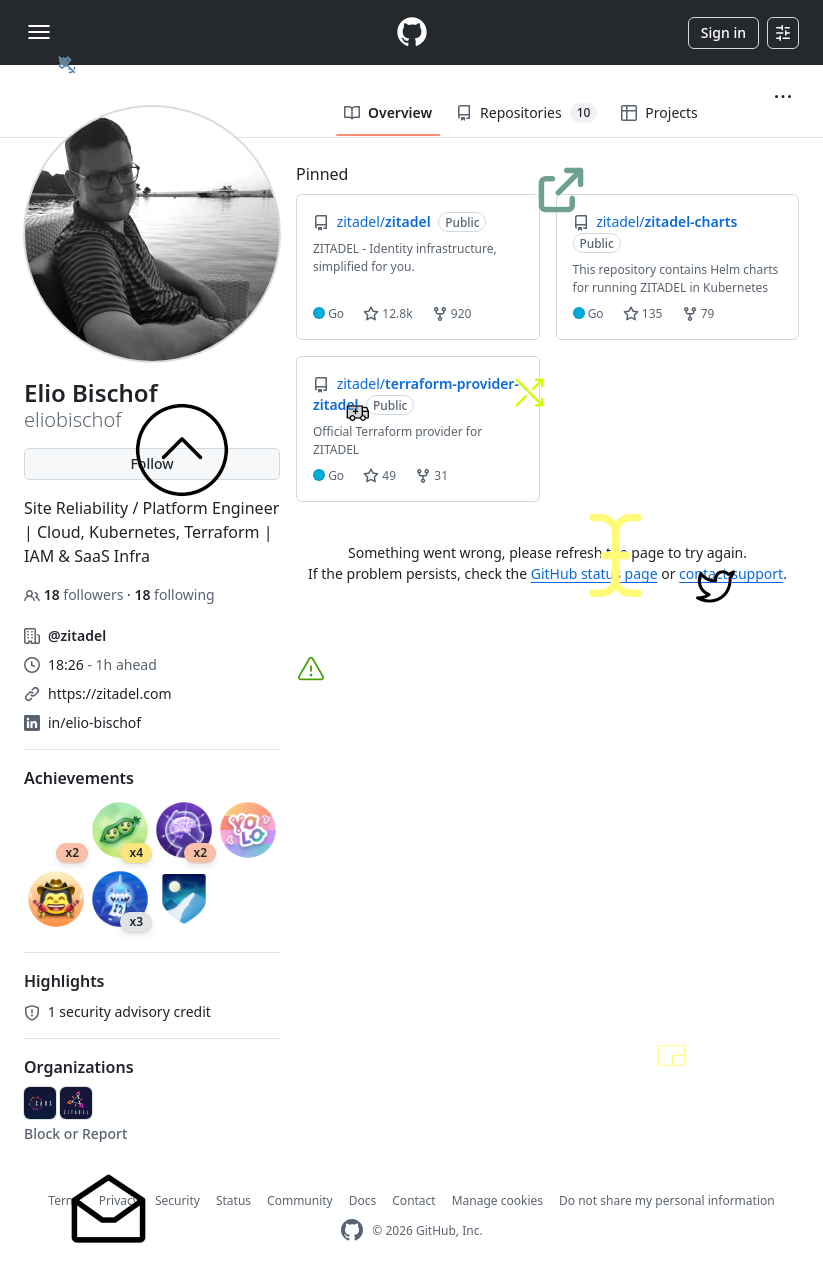  What do you see at coordinates (108, 1211) in the screenshot?
I see `view open or read messages` at bounding box center [108, 1211].